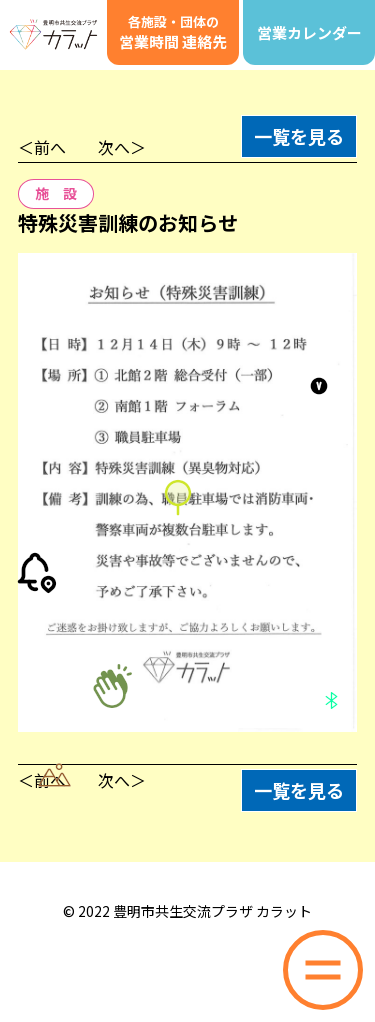 The height and width of the screenshot is (1022, 375). I want to click on select neuter or non-binary gender option, so click(178, 497).